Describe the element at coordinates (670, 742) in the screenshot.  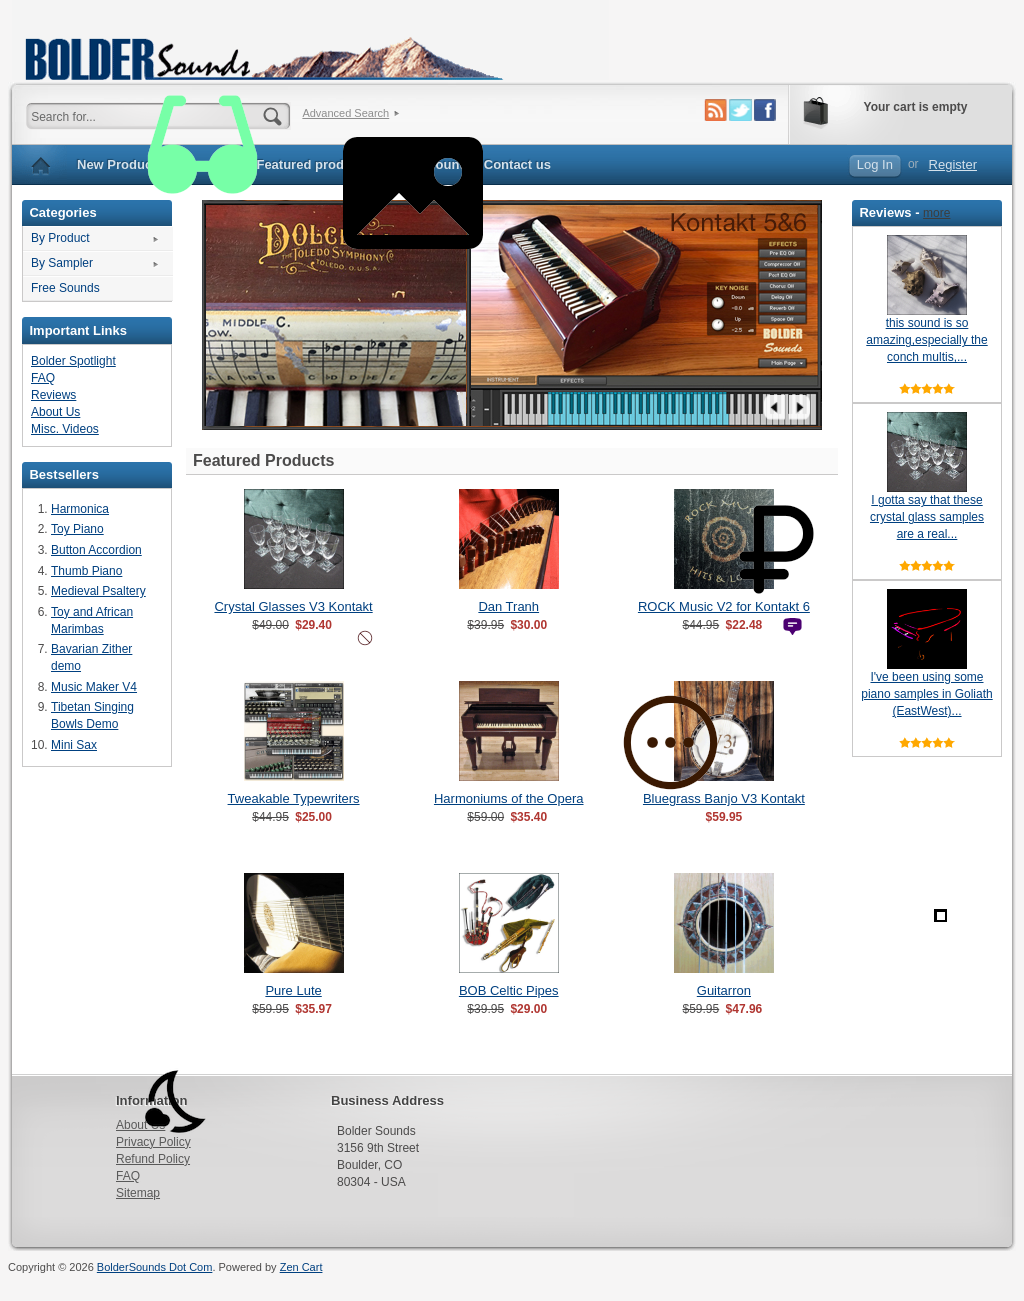
I see `view more options` at that location.